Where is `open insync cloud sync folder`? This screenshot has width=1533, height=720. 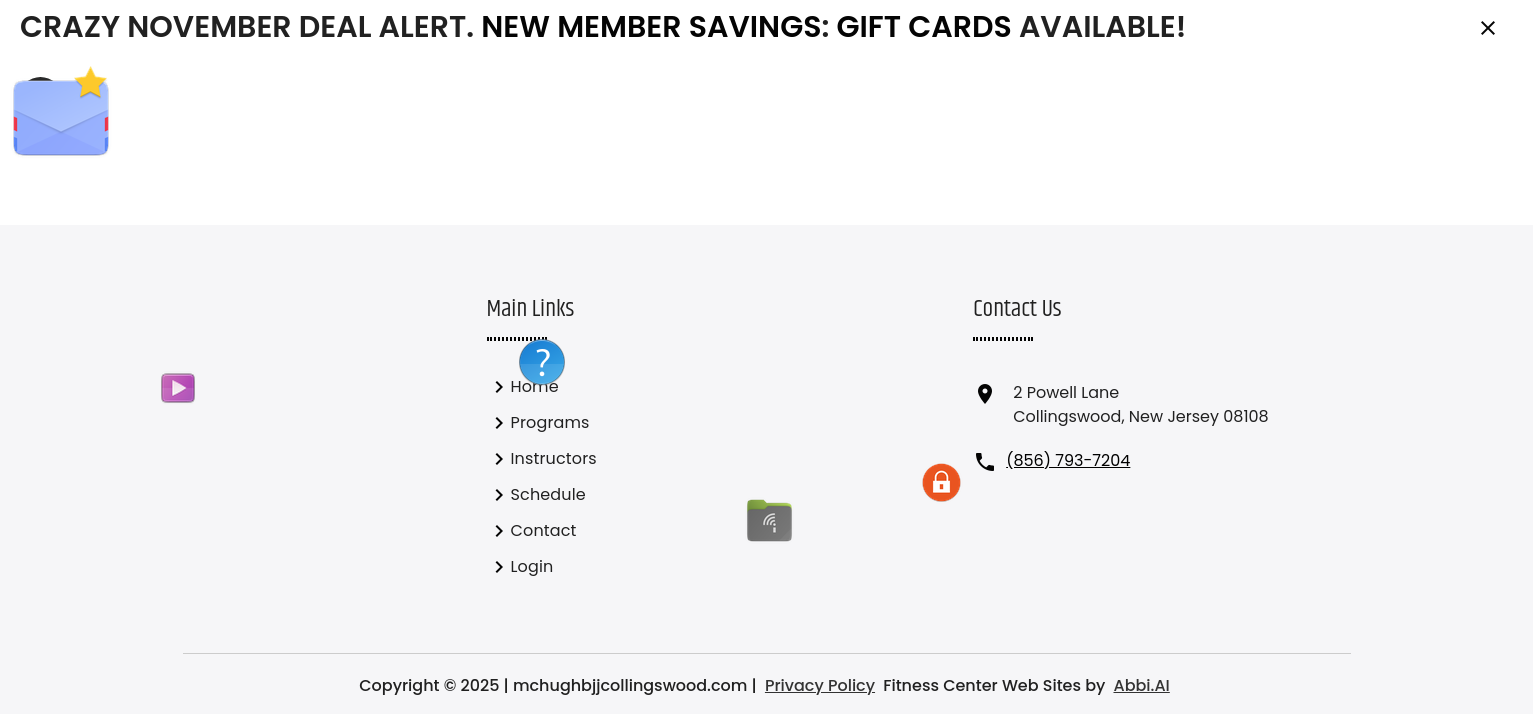 open insync cloud sync folder is located at coordinates (769, 520).